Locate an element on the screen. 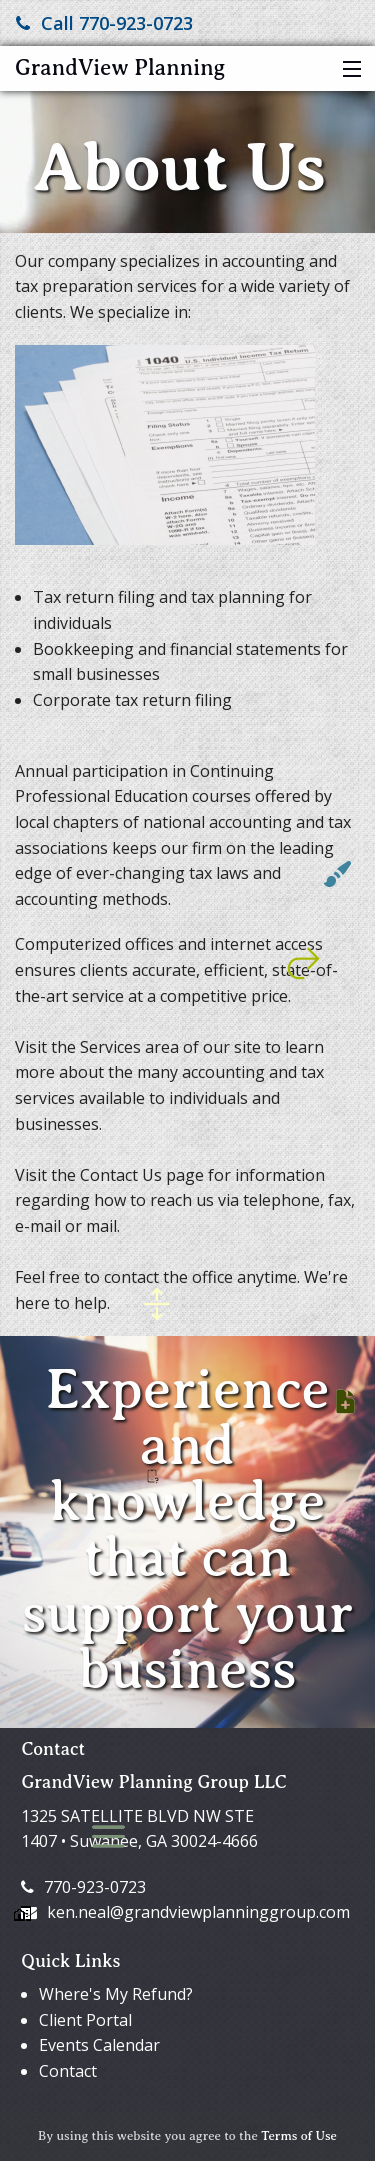 This screenshot has width=375, height=2161. open navigation menu is located at coordinates (108, 1836).